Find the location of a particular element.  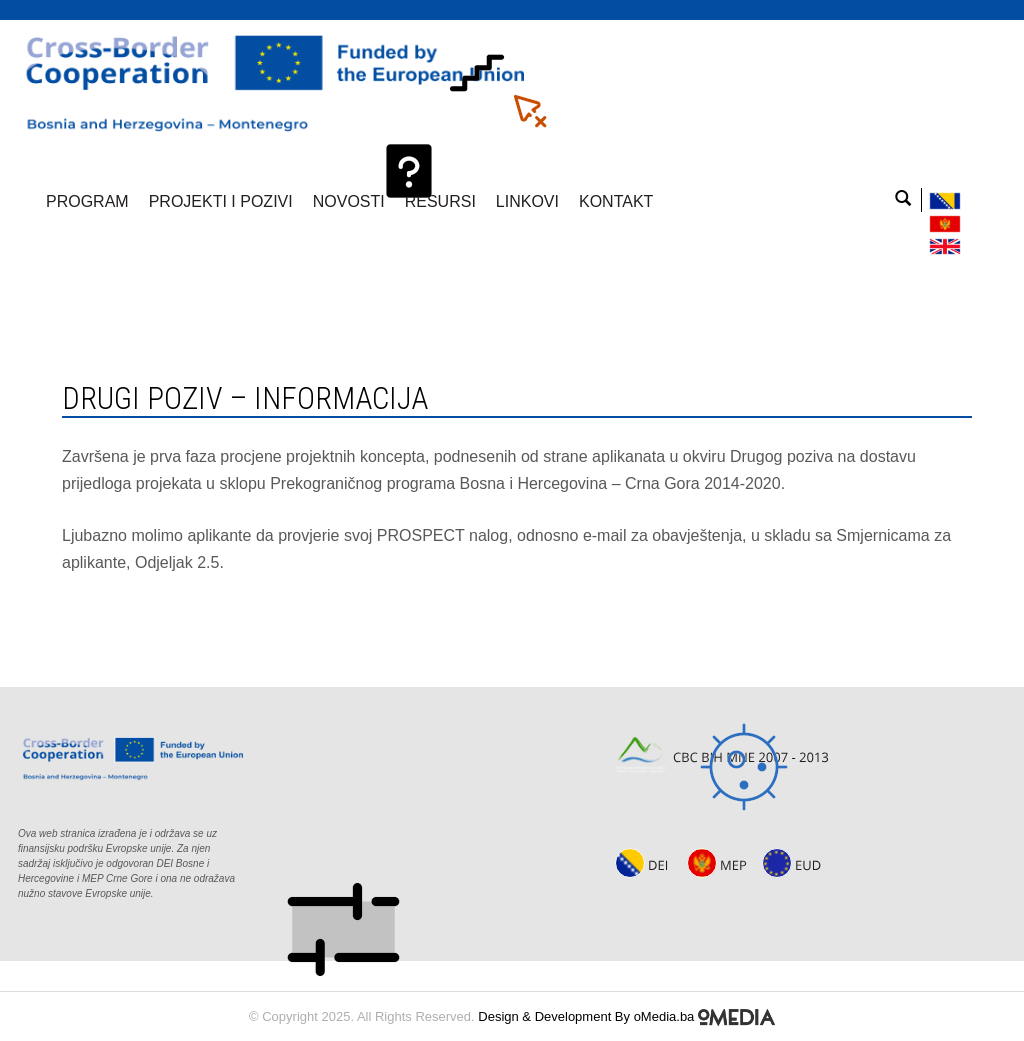

adjust settings or preferences is located at coordinates (343, 929).